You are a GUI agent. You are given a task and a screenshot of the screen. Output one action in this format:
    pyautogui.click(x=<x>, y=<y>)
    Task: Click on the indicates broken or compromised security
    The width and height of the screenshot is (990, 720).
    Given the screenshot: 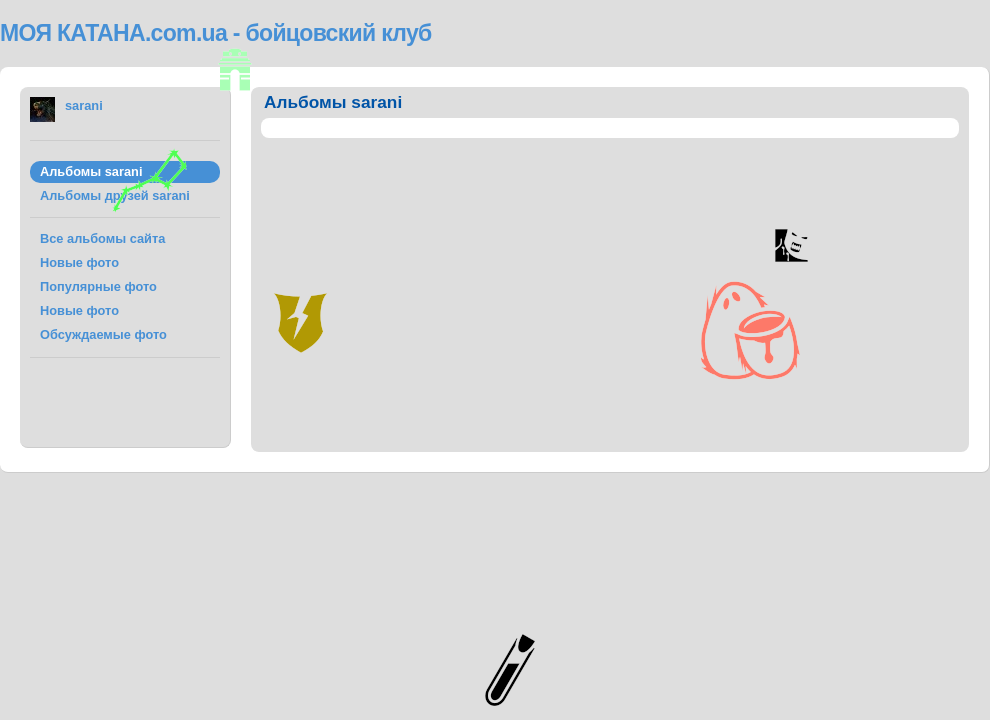 What is the action you would take?
    pyautogui.click(x=299, y=322)
    